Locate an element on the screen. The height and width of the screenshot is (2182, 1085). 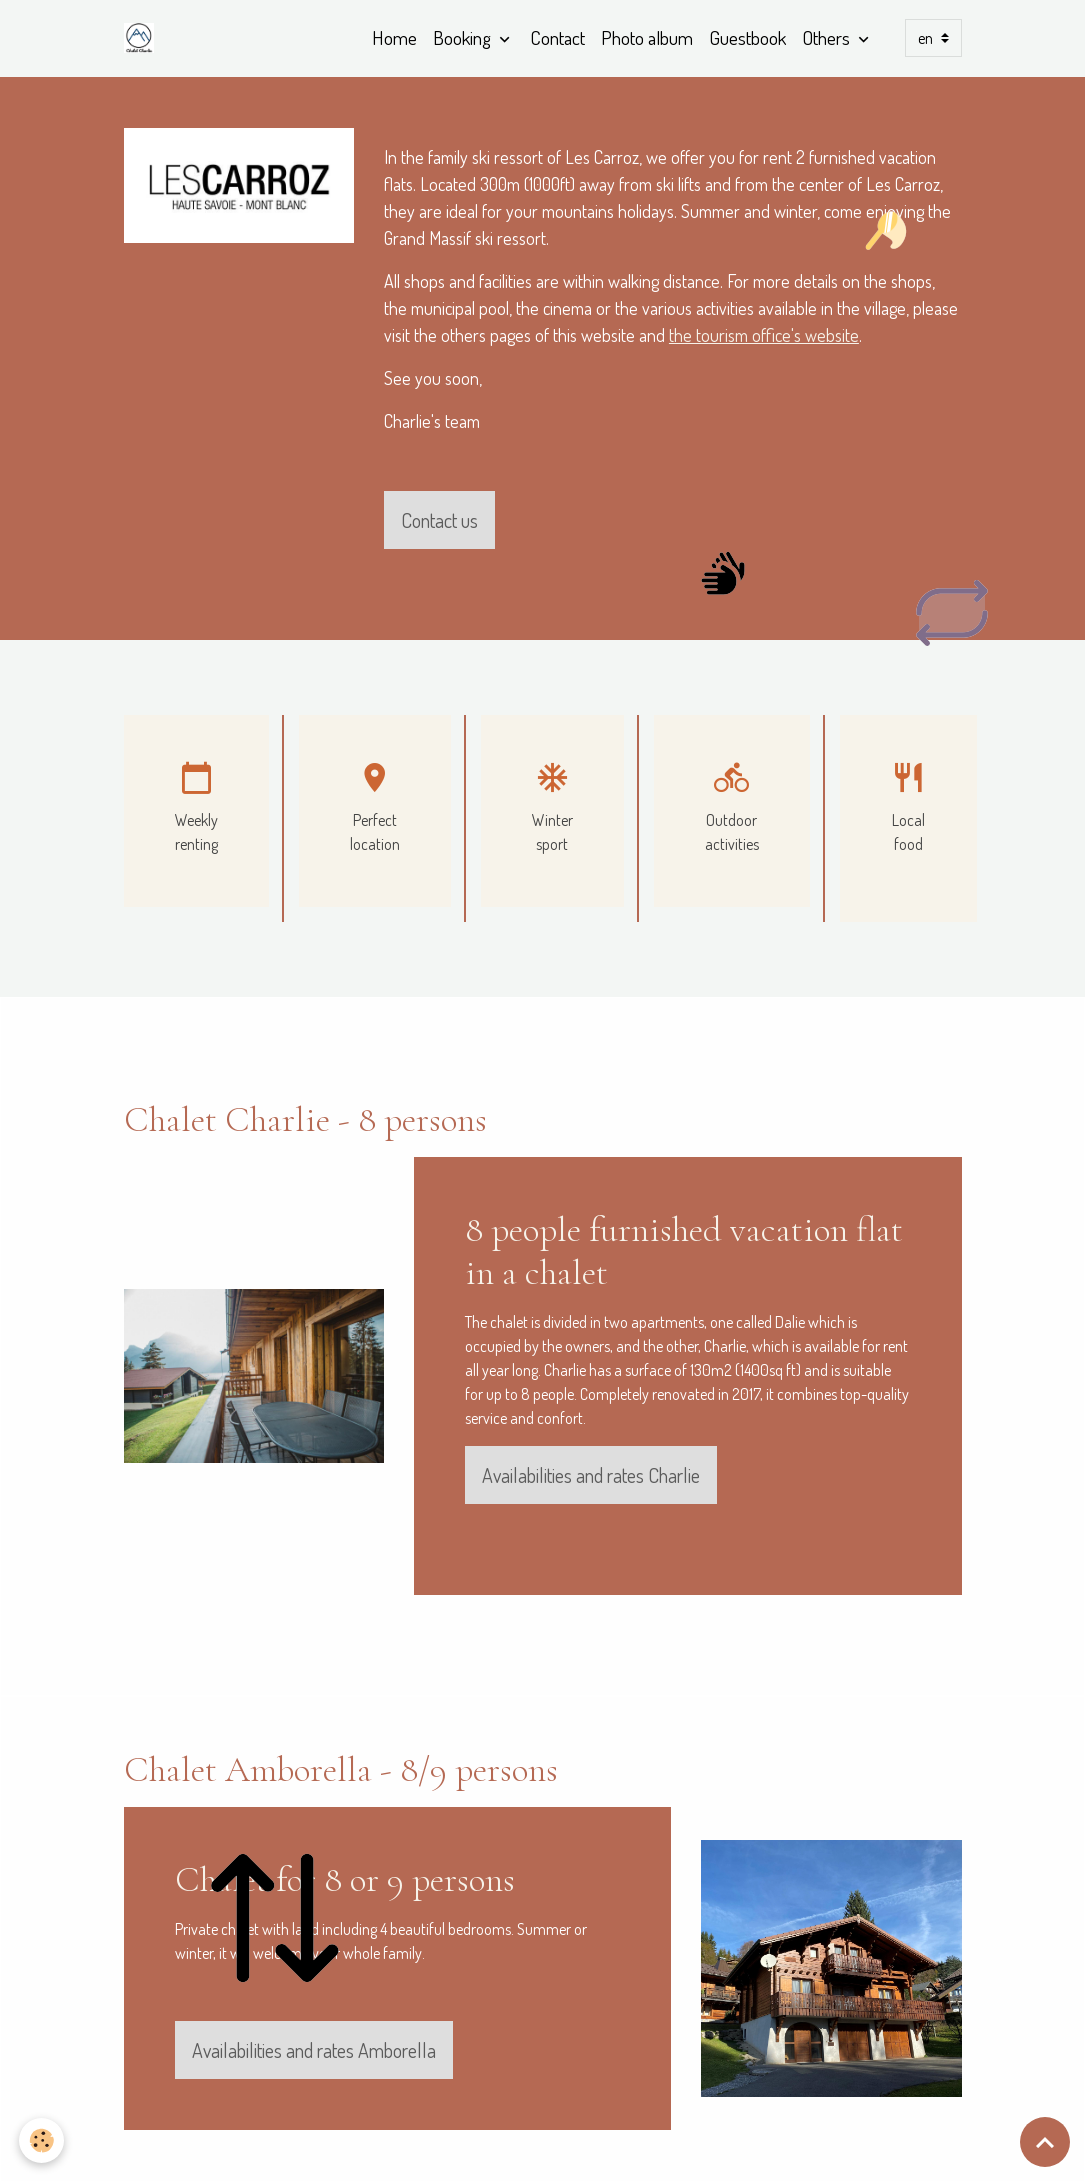
discord golden bug hunter badge indicating elite bug reporter status is located at coordinates (886, 230).